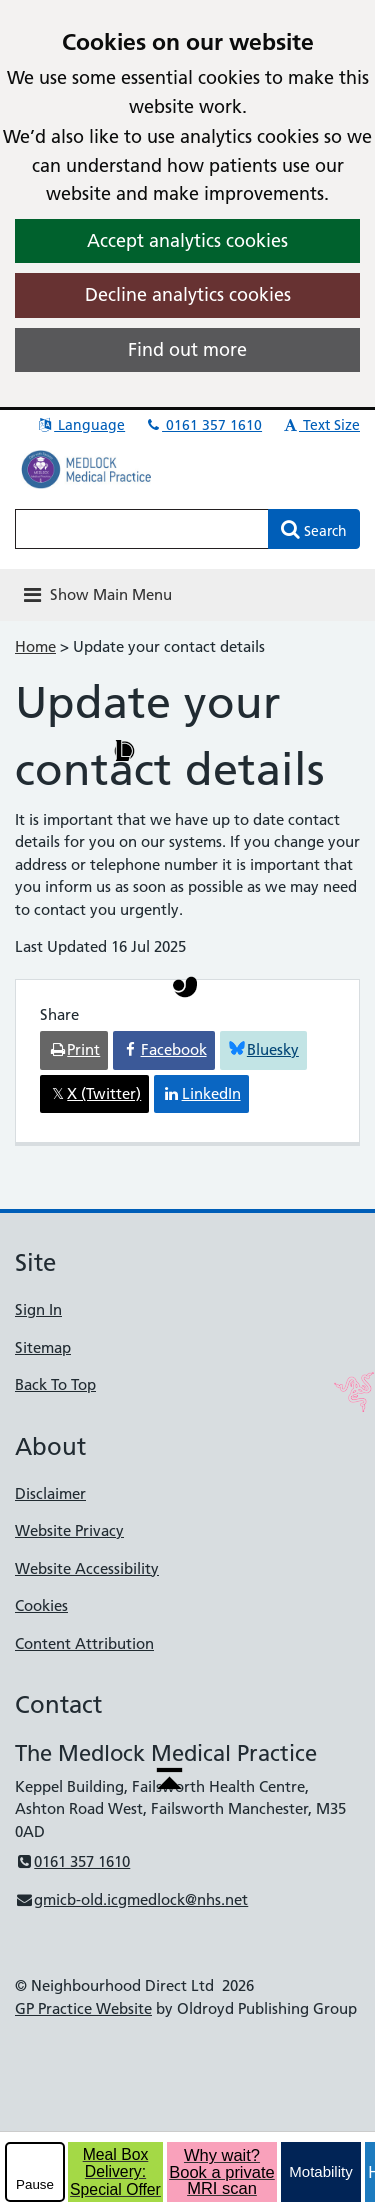  I want to click on launch League of Legends, so click(124, 750).